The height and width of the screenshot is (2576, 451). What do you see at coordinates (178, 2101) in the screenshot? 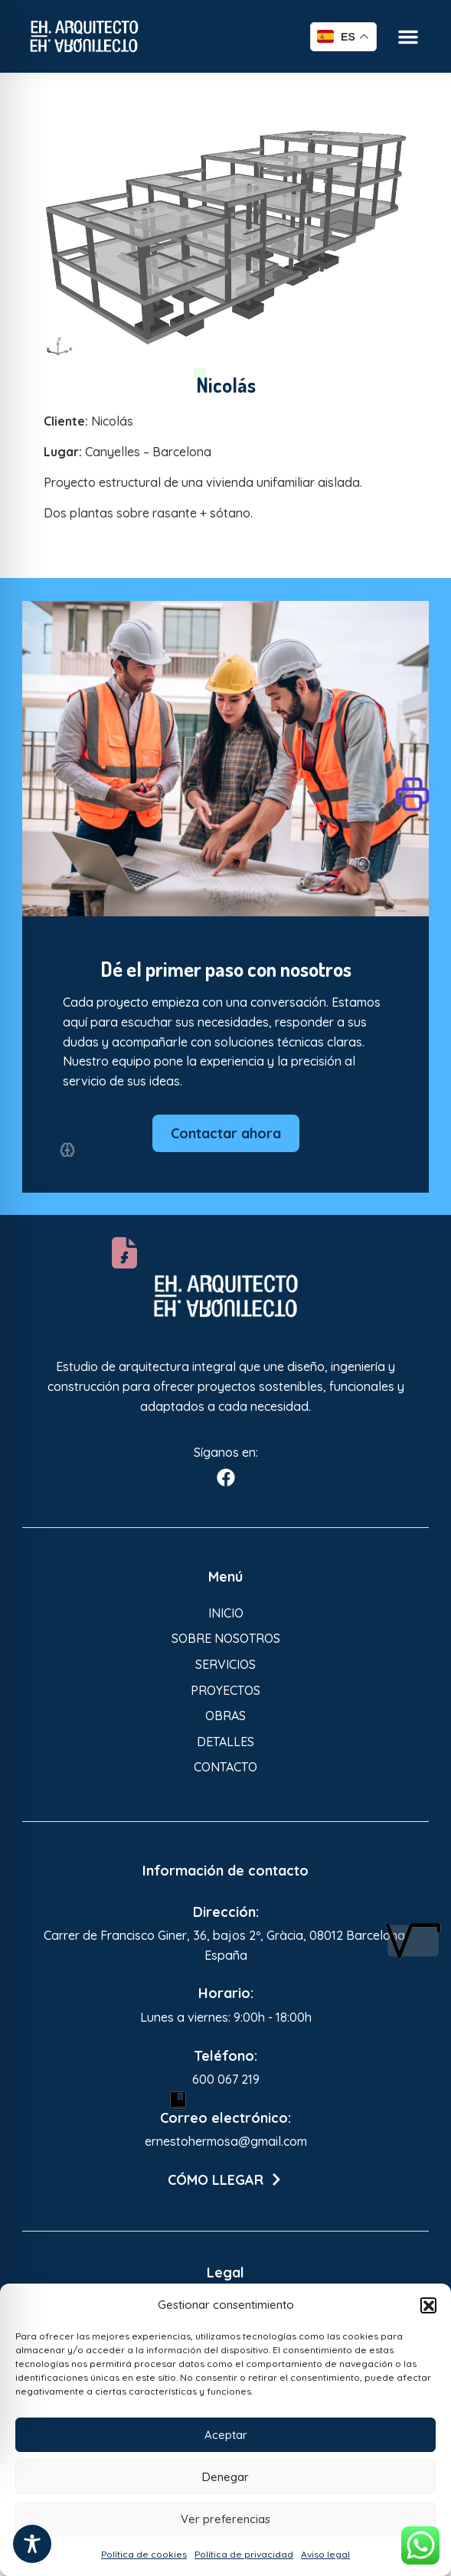
I see `access your bookmarked reading list` at bounding box center [178, 2101].